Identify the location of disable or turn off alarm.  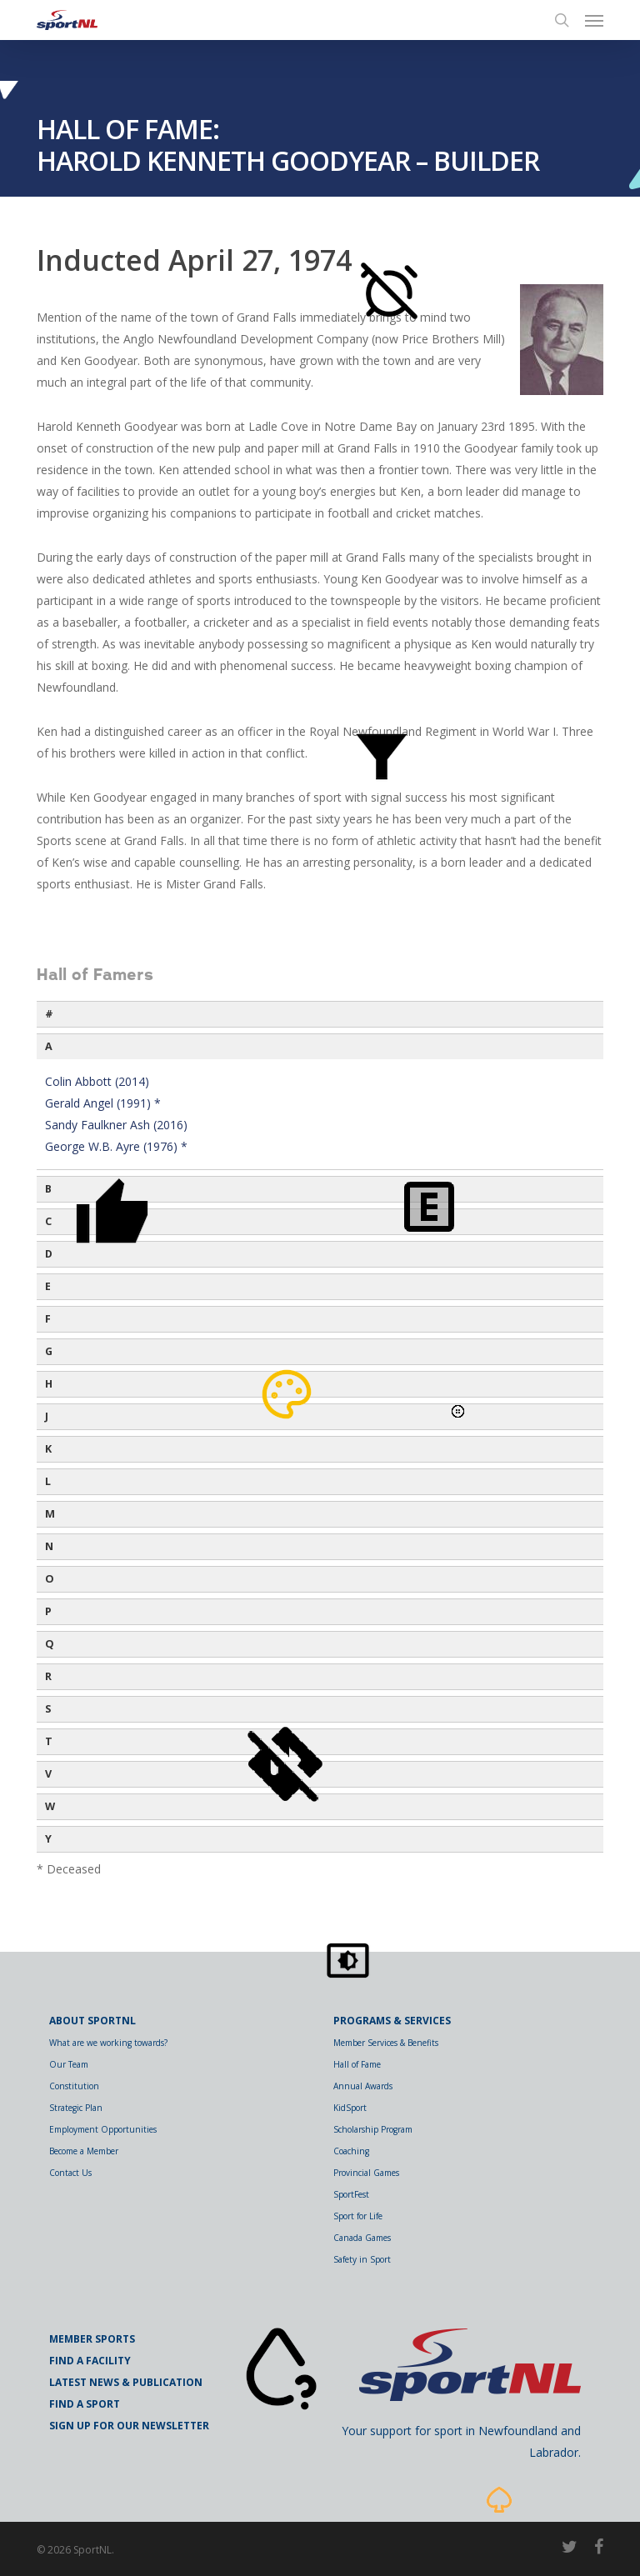
(389, 291).